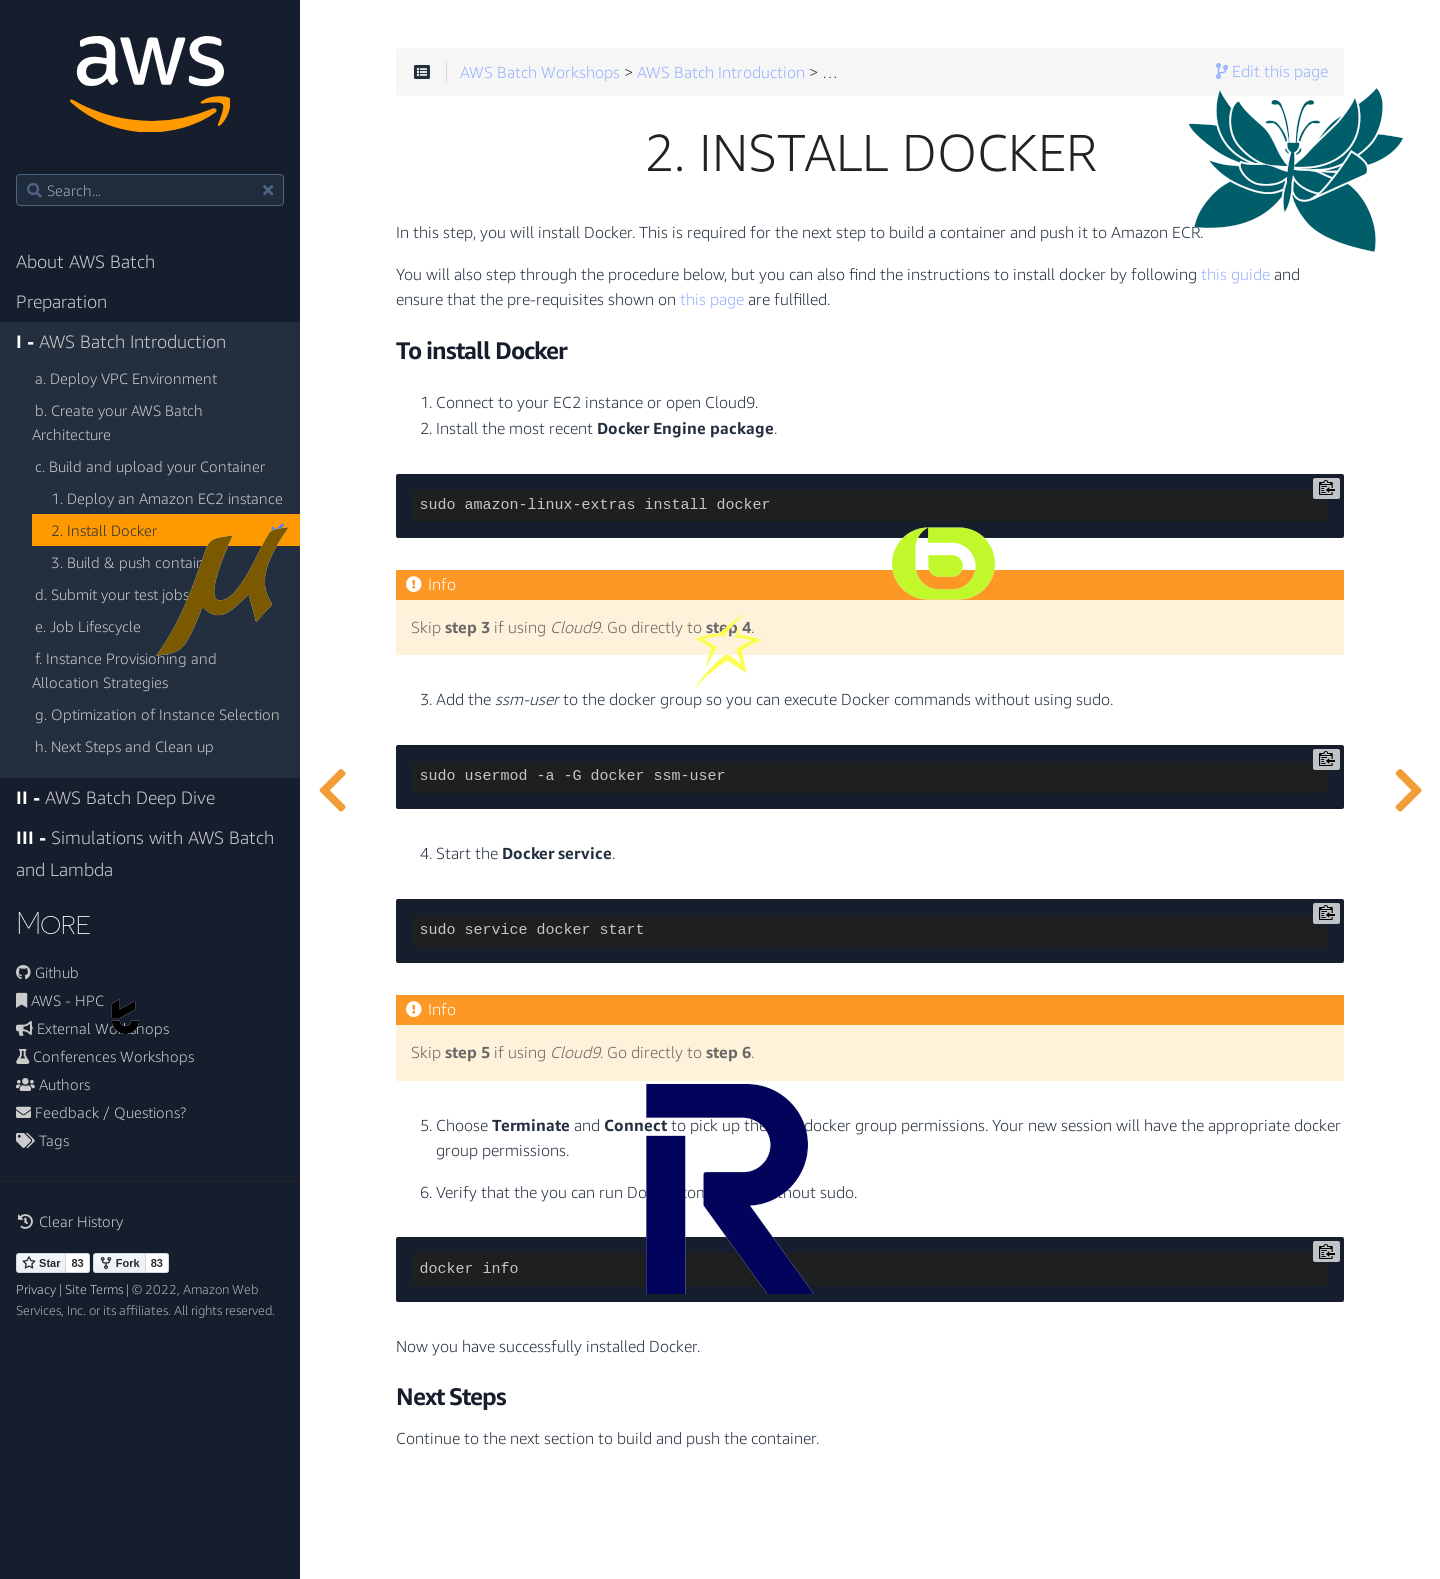  I want to click on open MicroStation application, so click(222, 591).